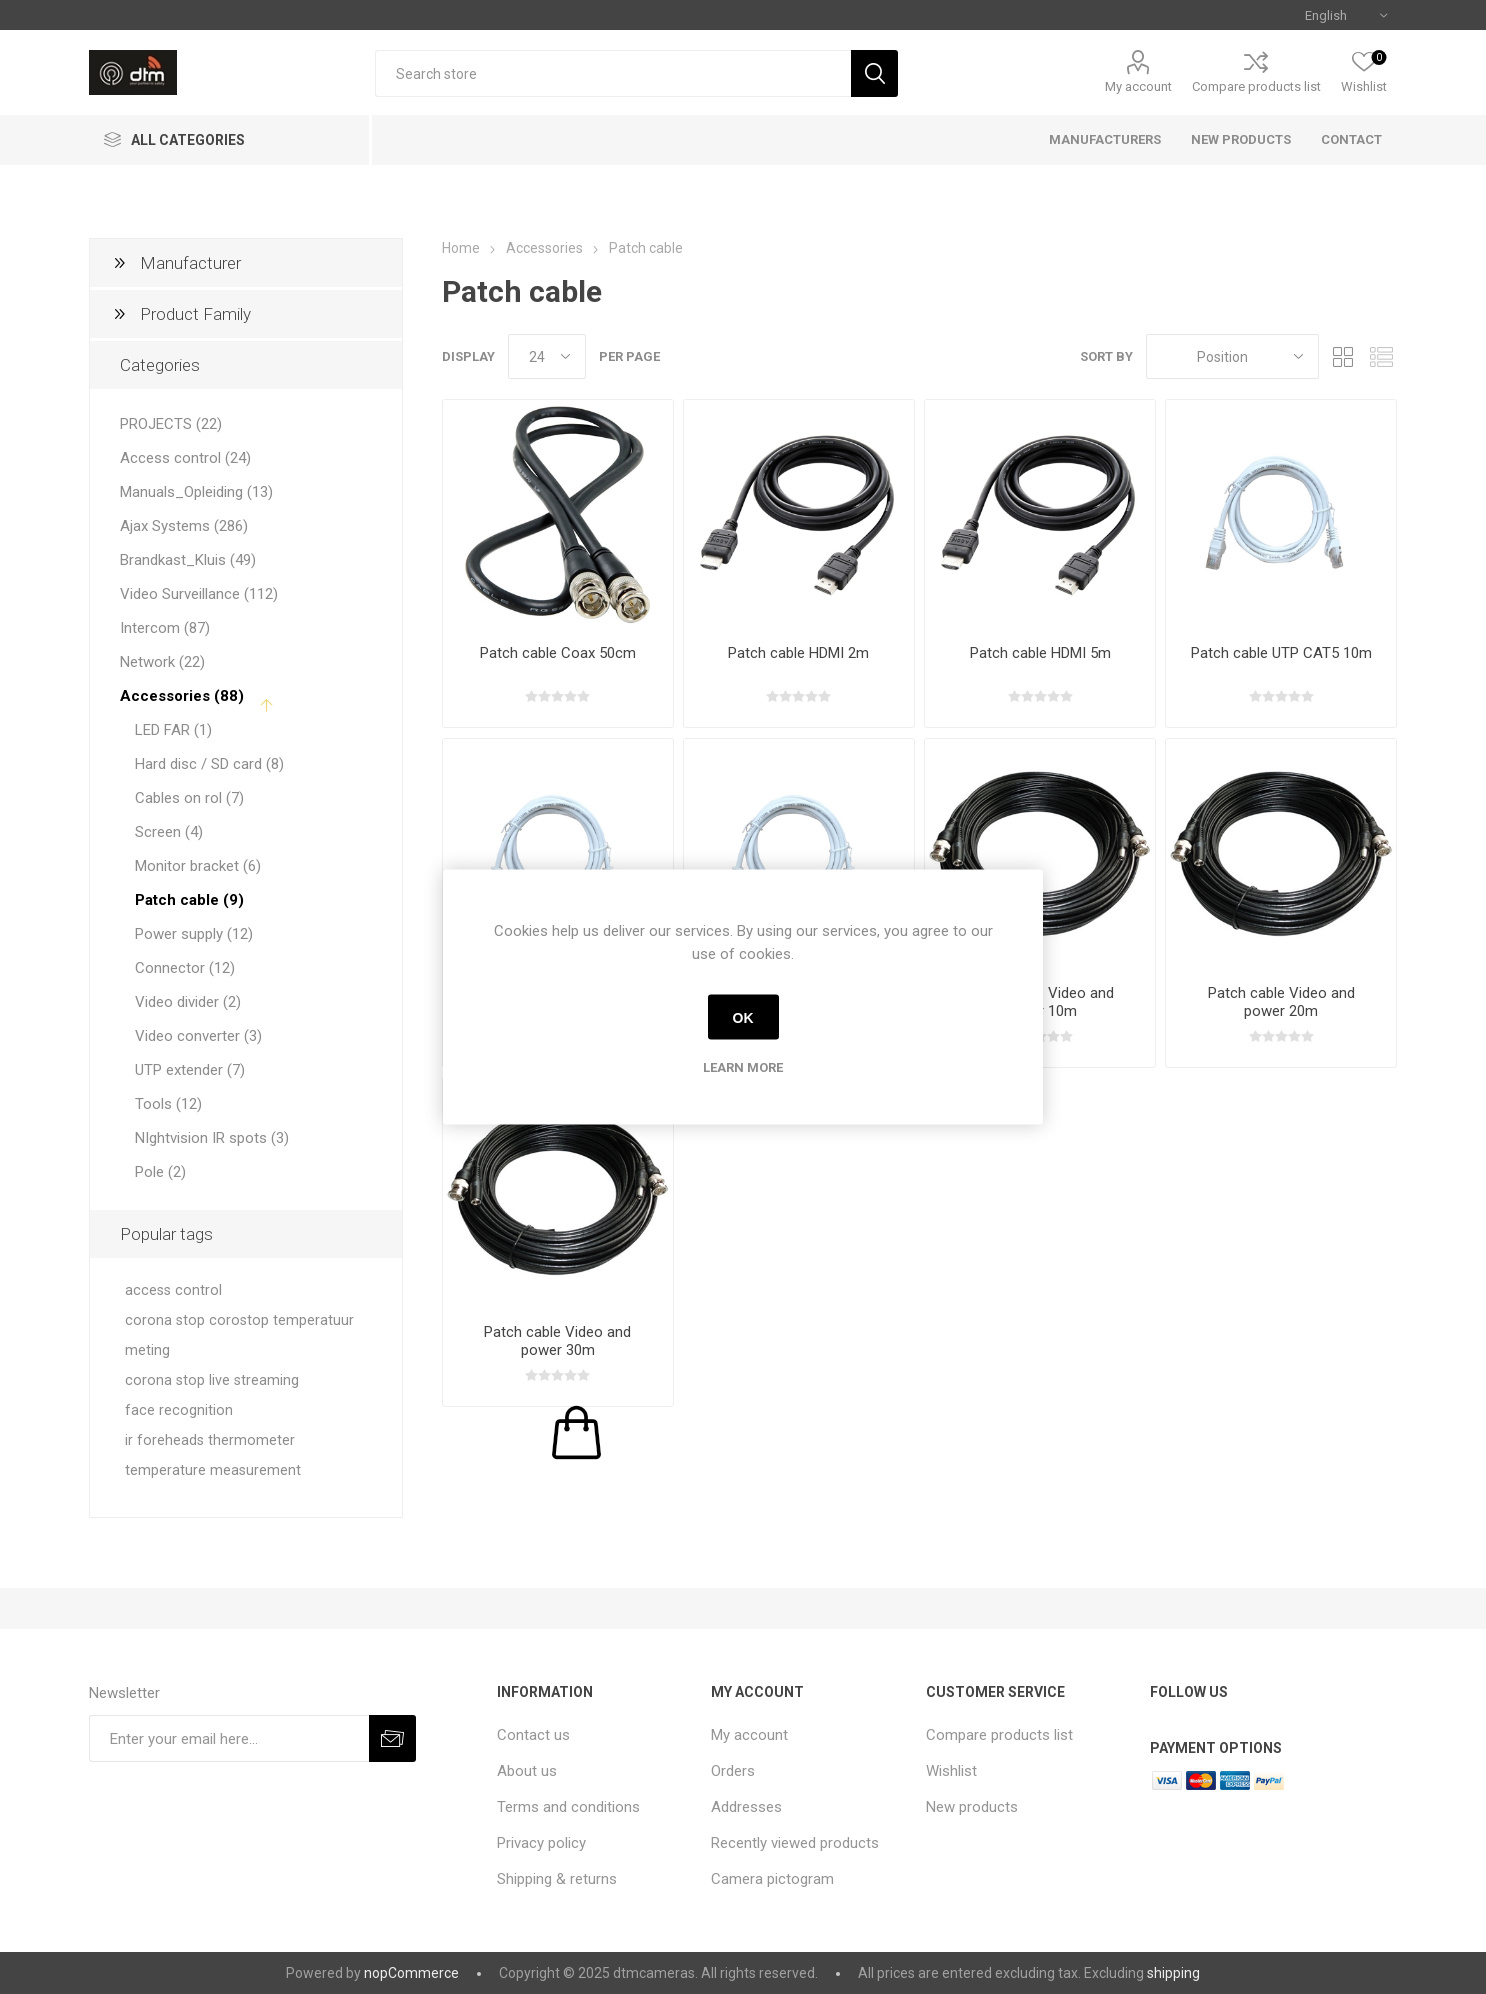 The height and width of the screenshot is (1994, 1486). Describe the element at coordinates (266, 705) in the screenshot. I see `move item up in a list` at that location.